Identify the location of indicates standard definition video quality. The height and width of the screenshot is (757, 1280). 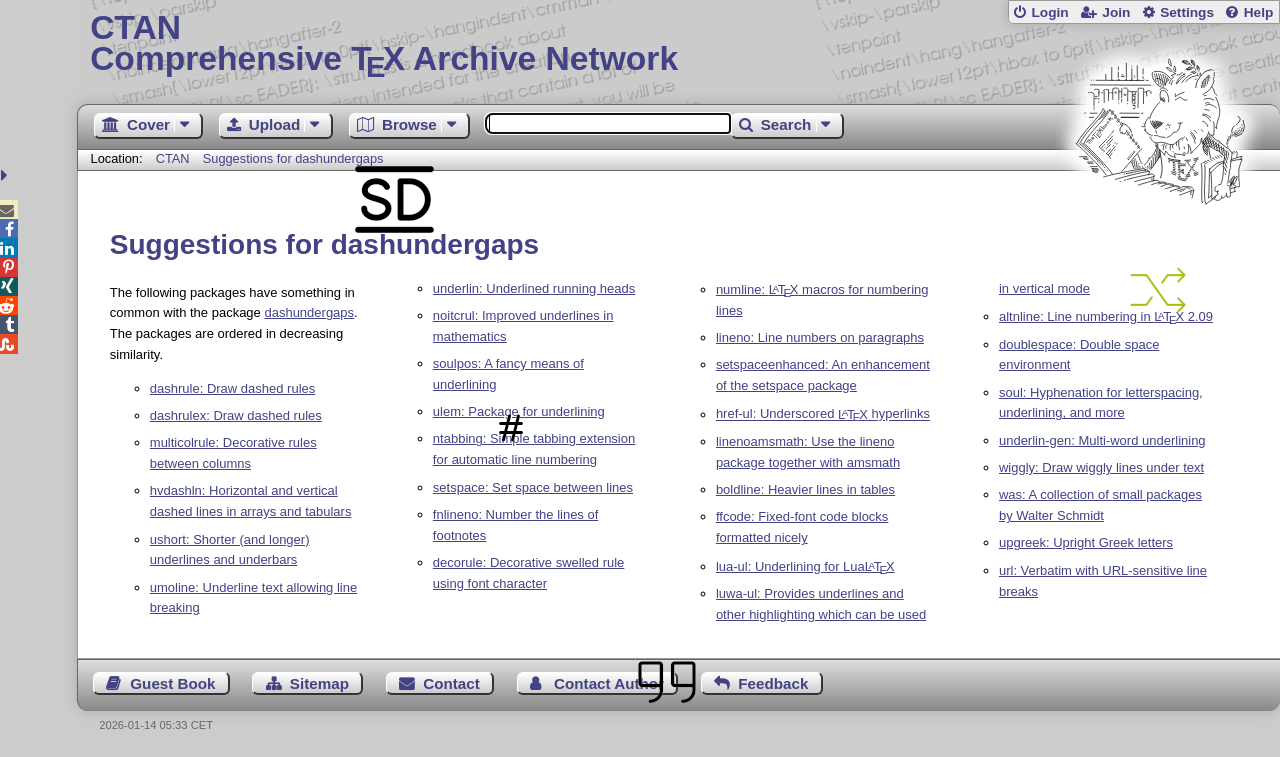
(394, 199).